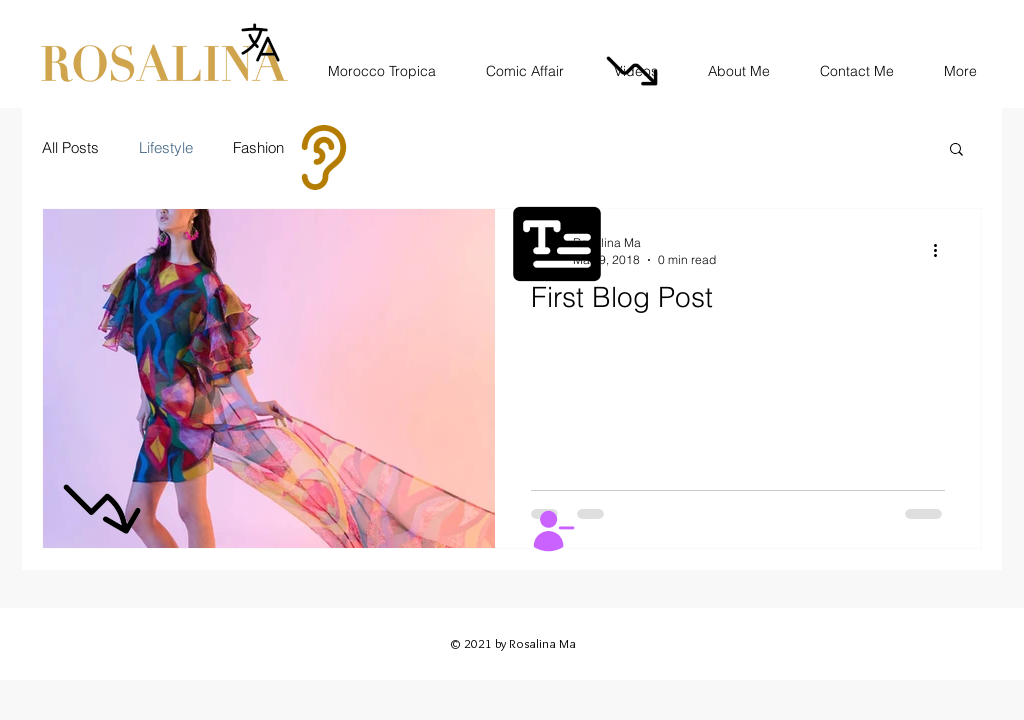 The image size is (1024, 720). Describe the element at coordinates (632, 71) in the screenshot. I see `indicates a declining trend or decrease in value` at that location.